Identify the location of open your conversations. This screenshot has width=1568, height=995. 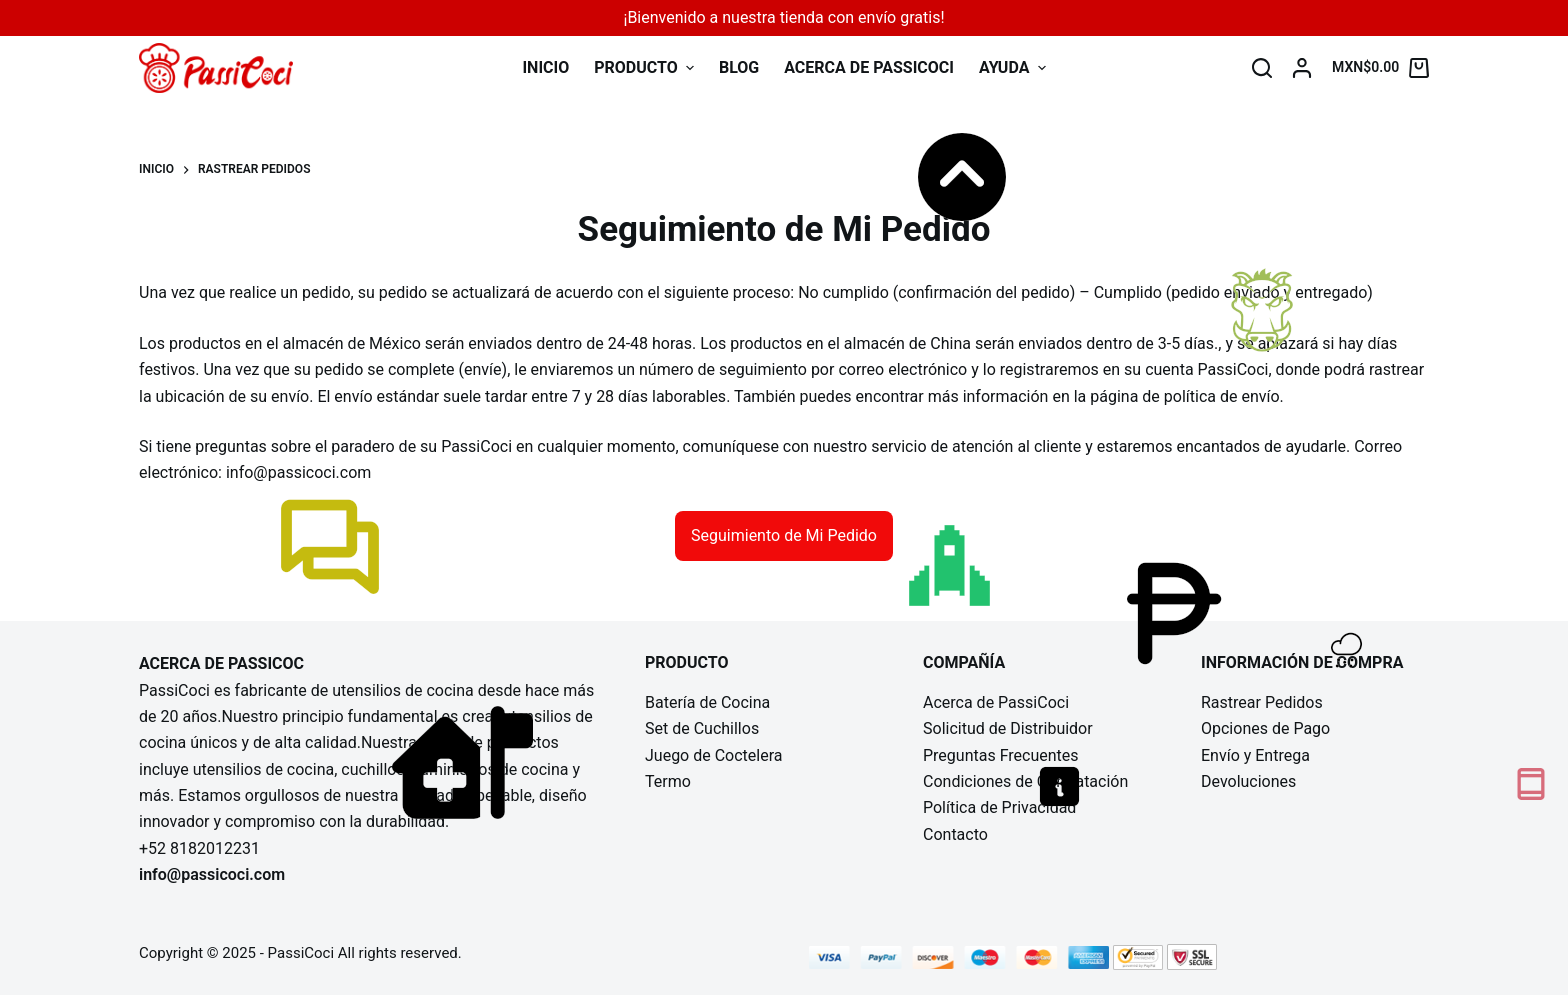
(330, 545).